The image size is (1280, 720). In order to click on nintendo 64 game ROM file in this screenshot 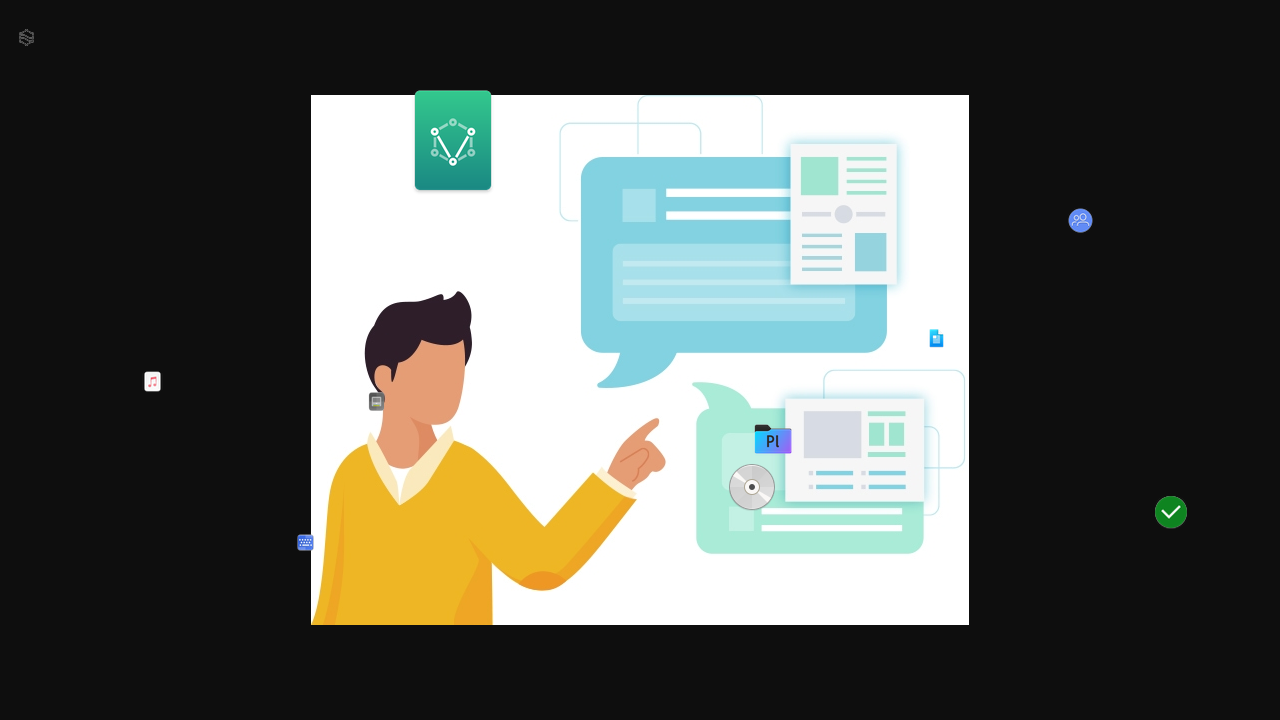, I will do `click(376, 401)`.